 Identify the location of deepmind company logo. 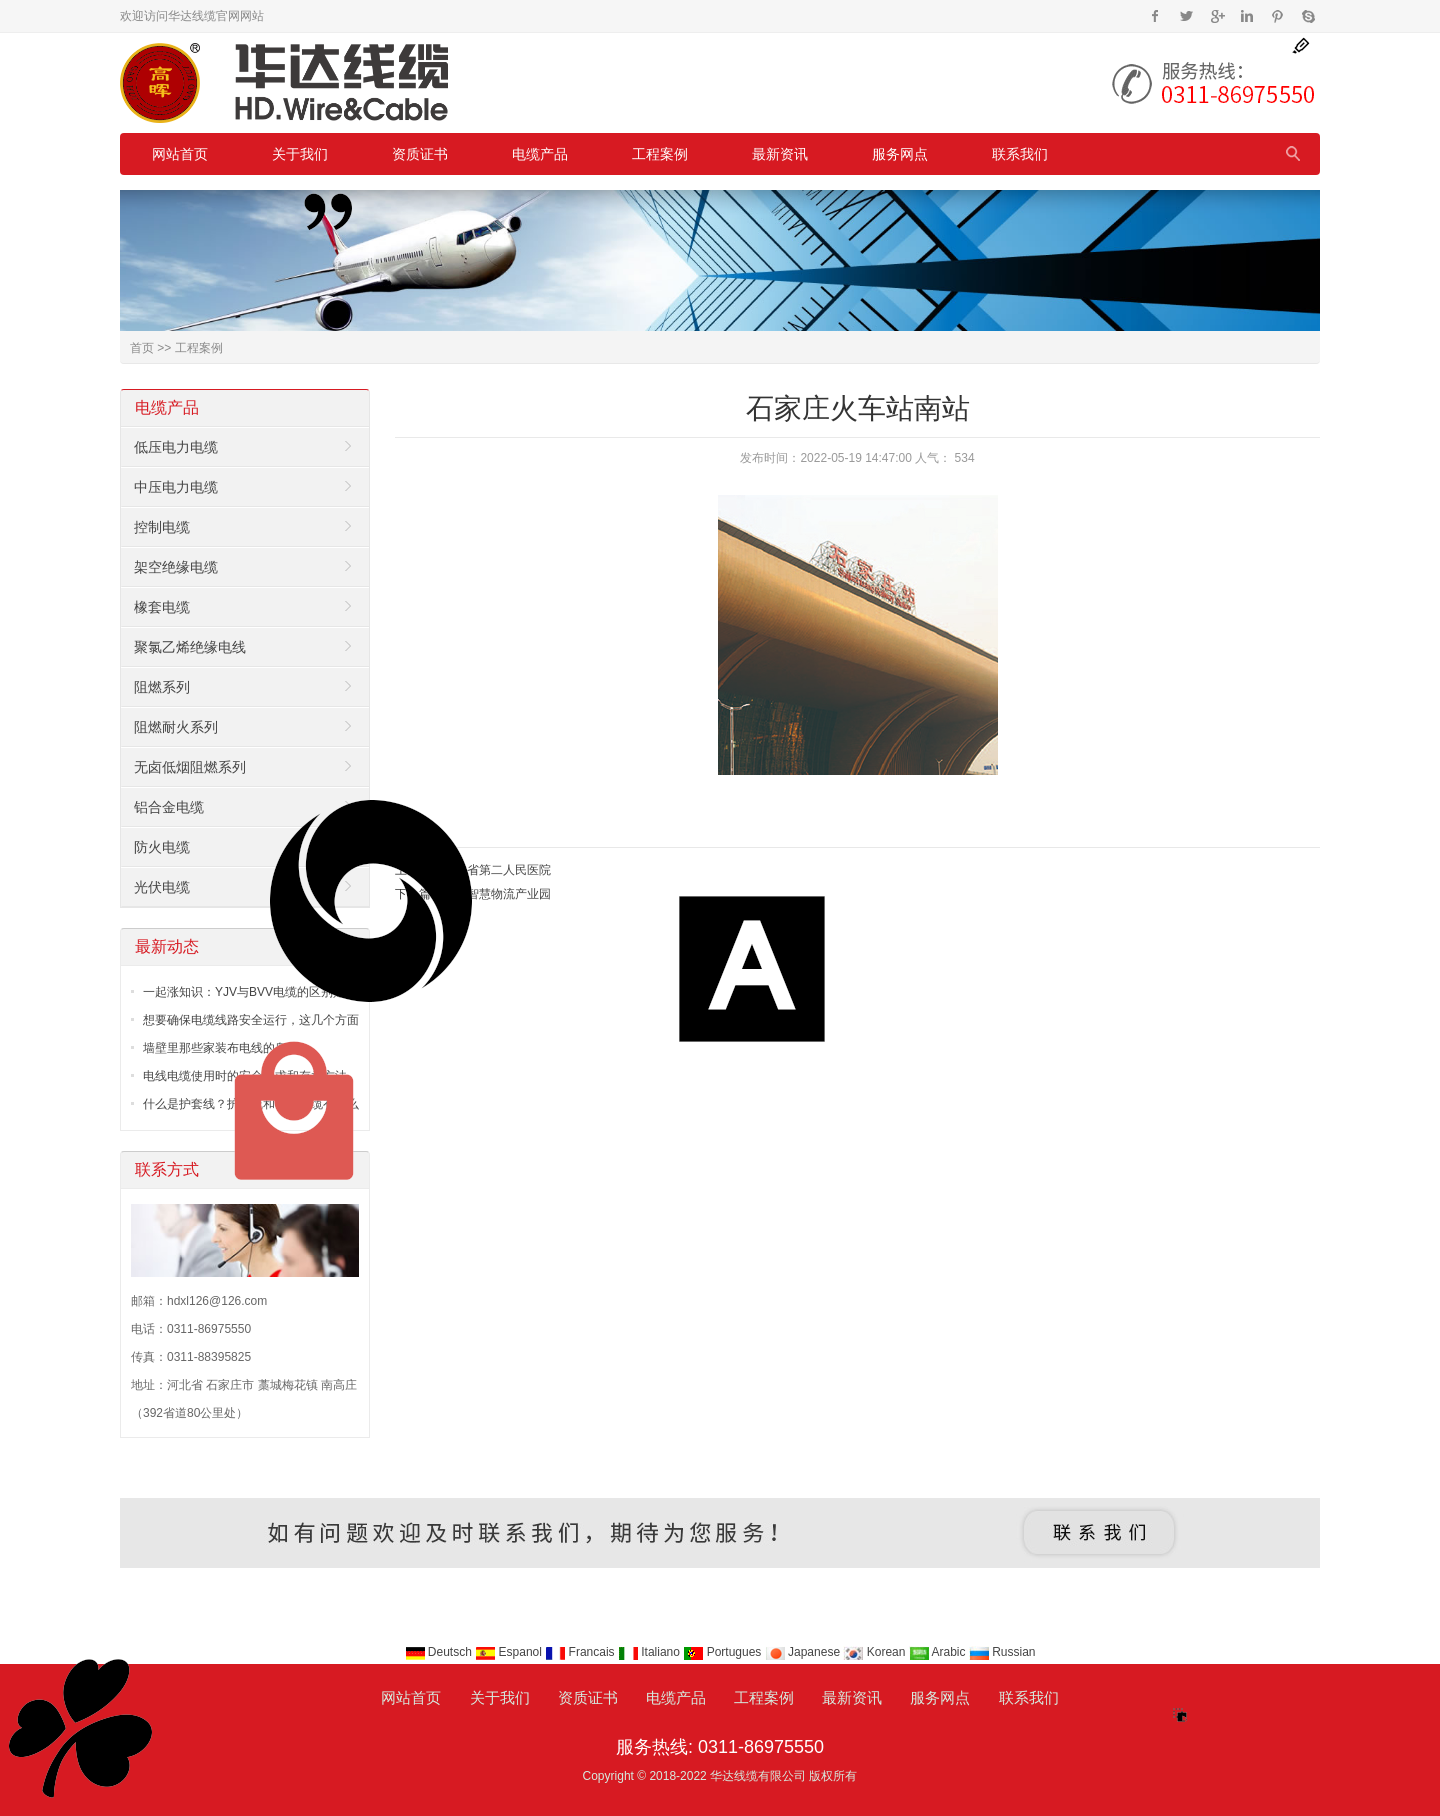
(371, 901).